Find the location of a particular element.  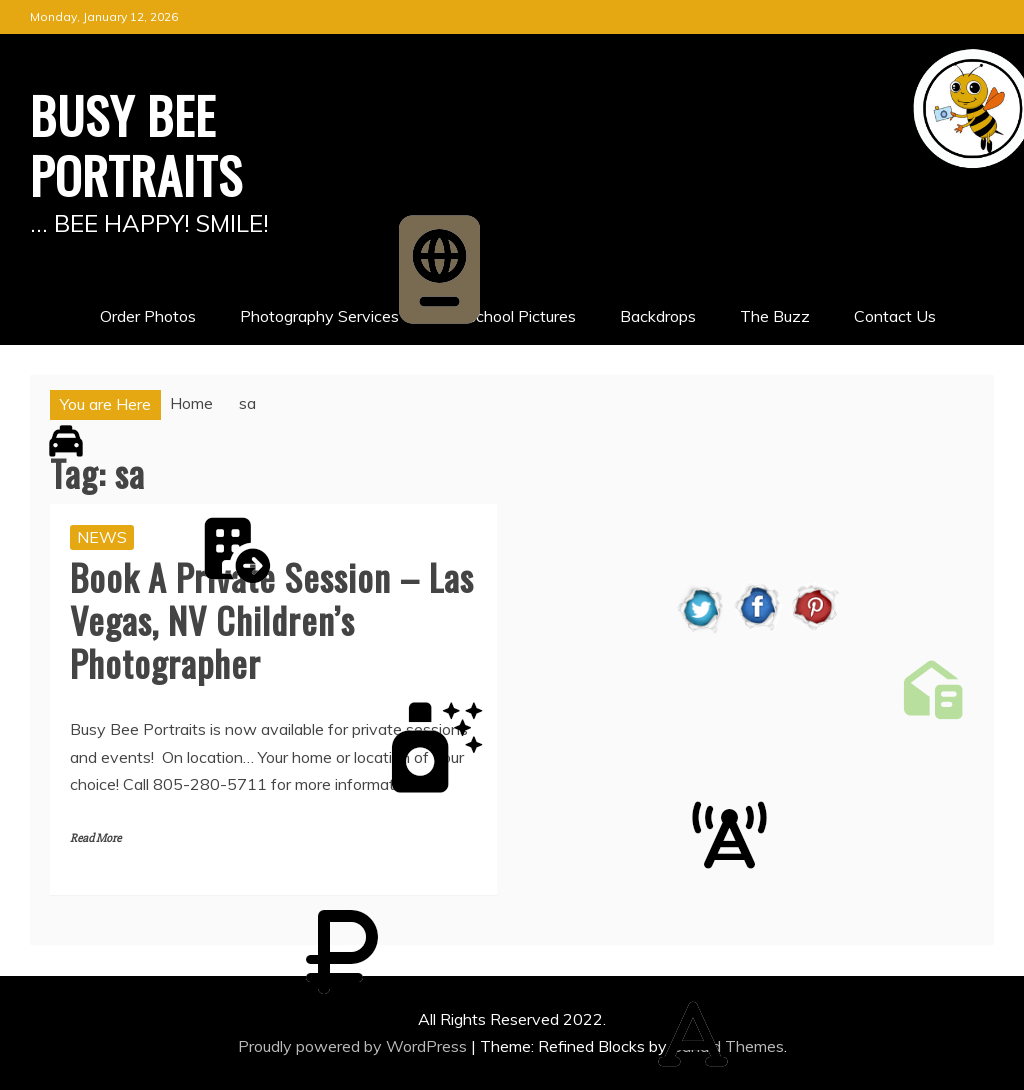

view an opened email or message is located at coordinates (931, 691).